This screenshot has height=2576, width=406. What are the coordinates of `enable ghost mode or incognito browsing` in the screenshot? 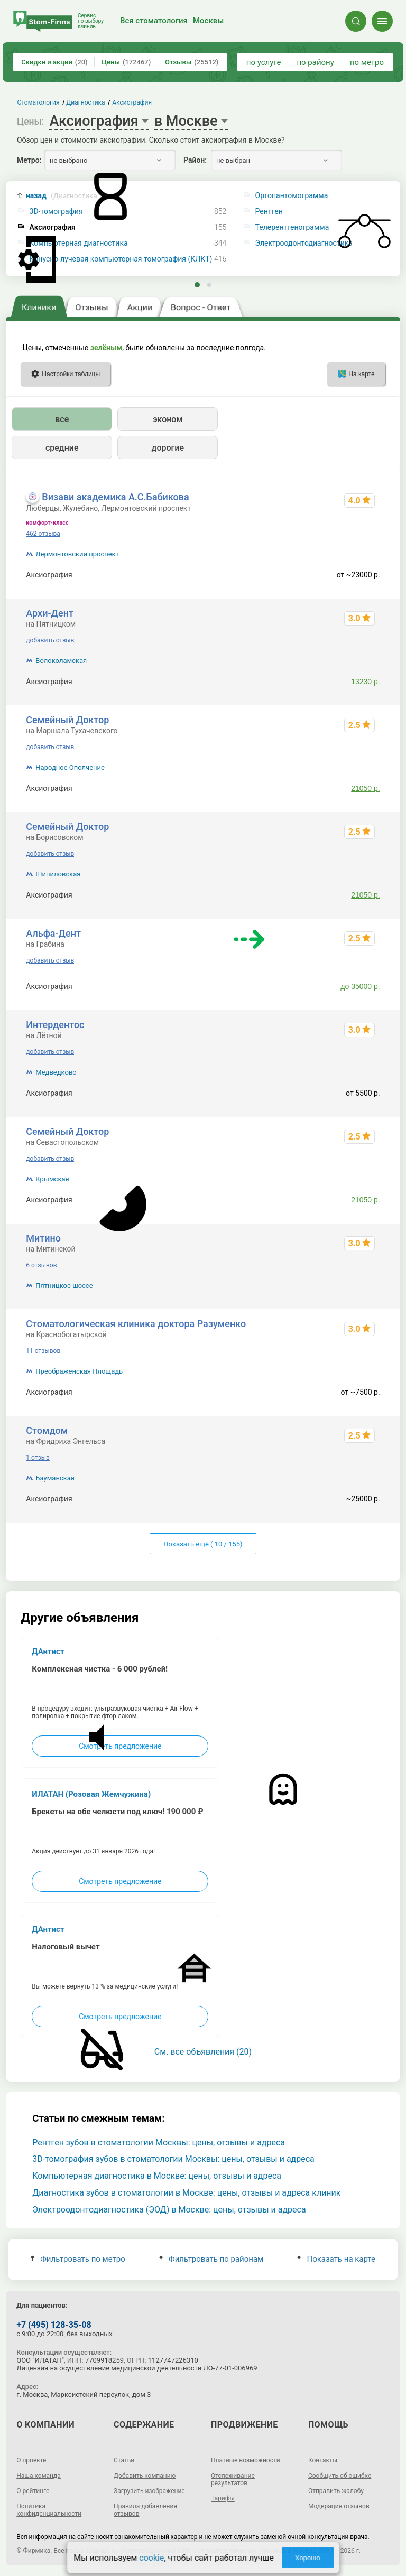 It's located at (283, 1789).